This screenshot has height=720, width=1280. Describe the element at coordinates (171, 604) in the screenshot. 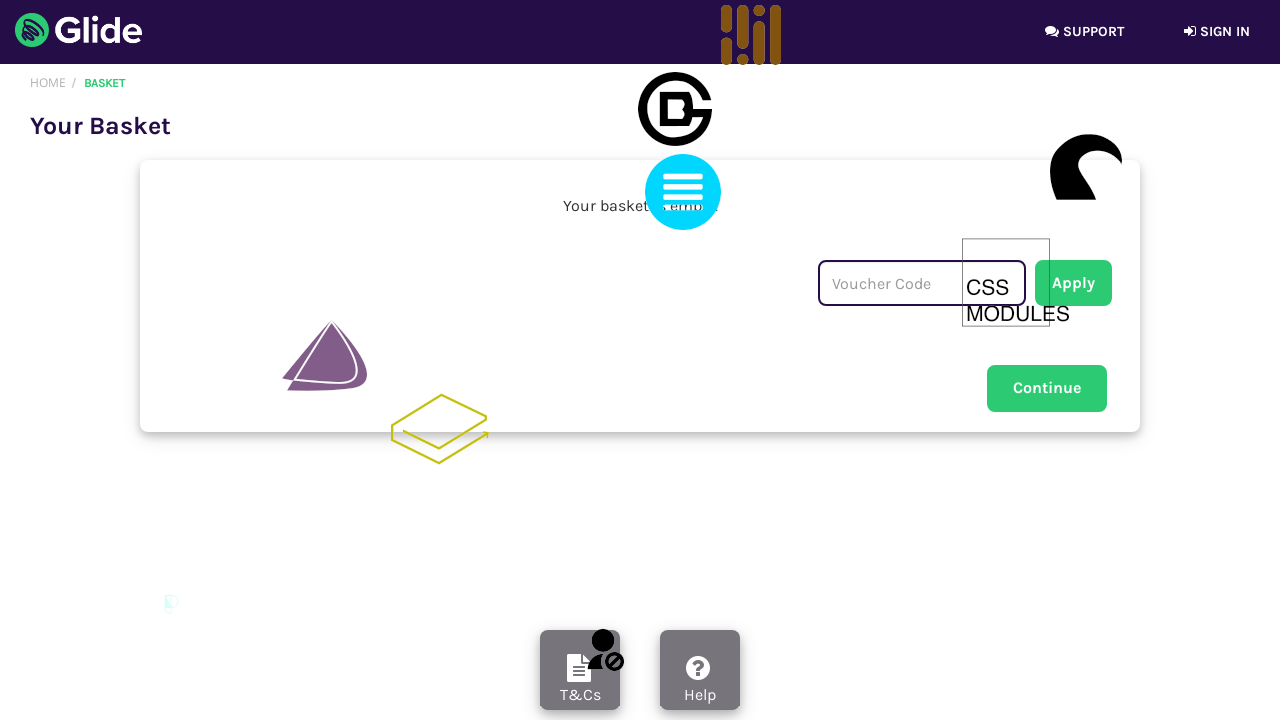

I see `visit the Phosphor Icons website` at that location.